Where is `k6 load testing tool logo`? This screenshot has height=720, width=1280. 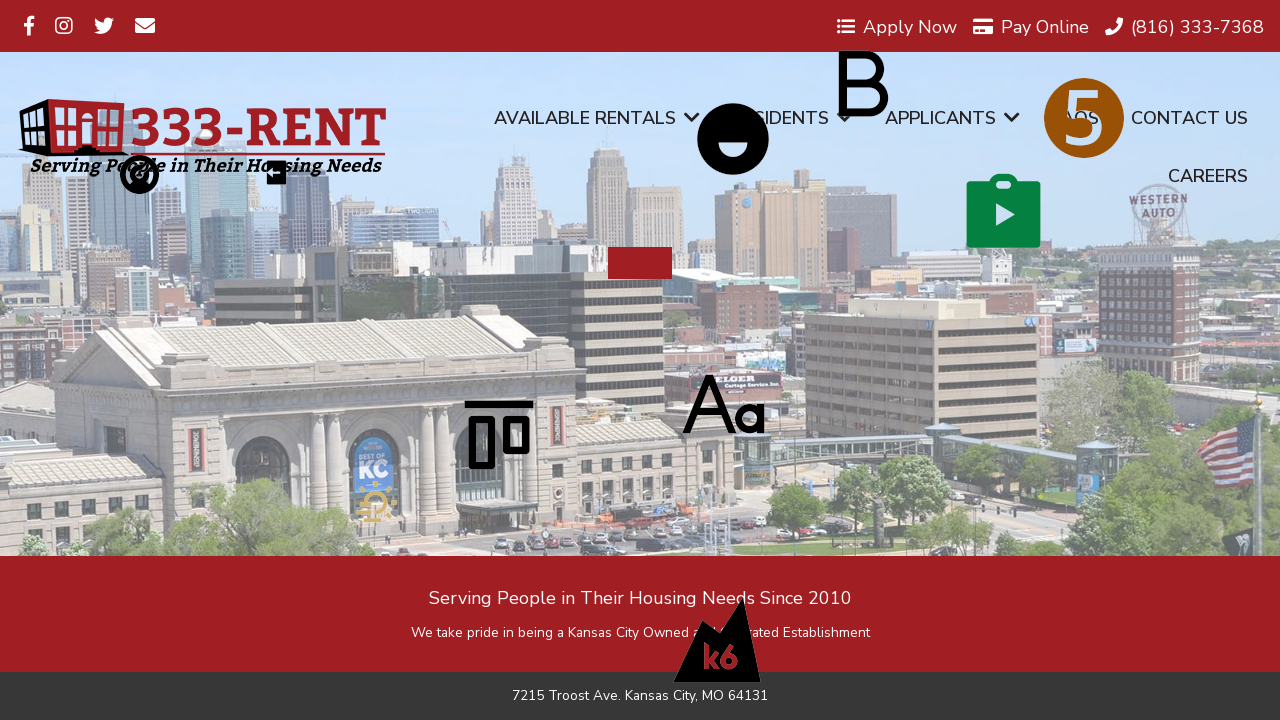 k6 load testing tool logo is located at coordinates (717, 640).